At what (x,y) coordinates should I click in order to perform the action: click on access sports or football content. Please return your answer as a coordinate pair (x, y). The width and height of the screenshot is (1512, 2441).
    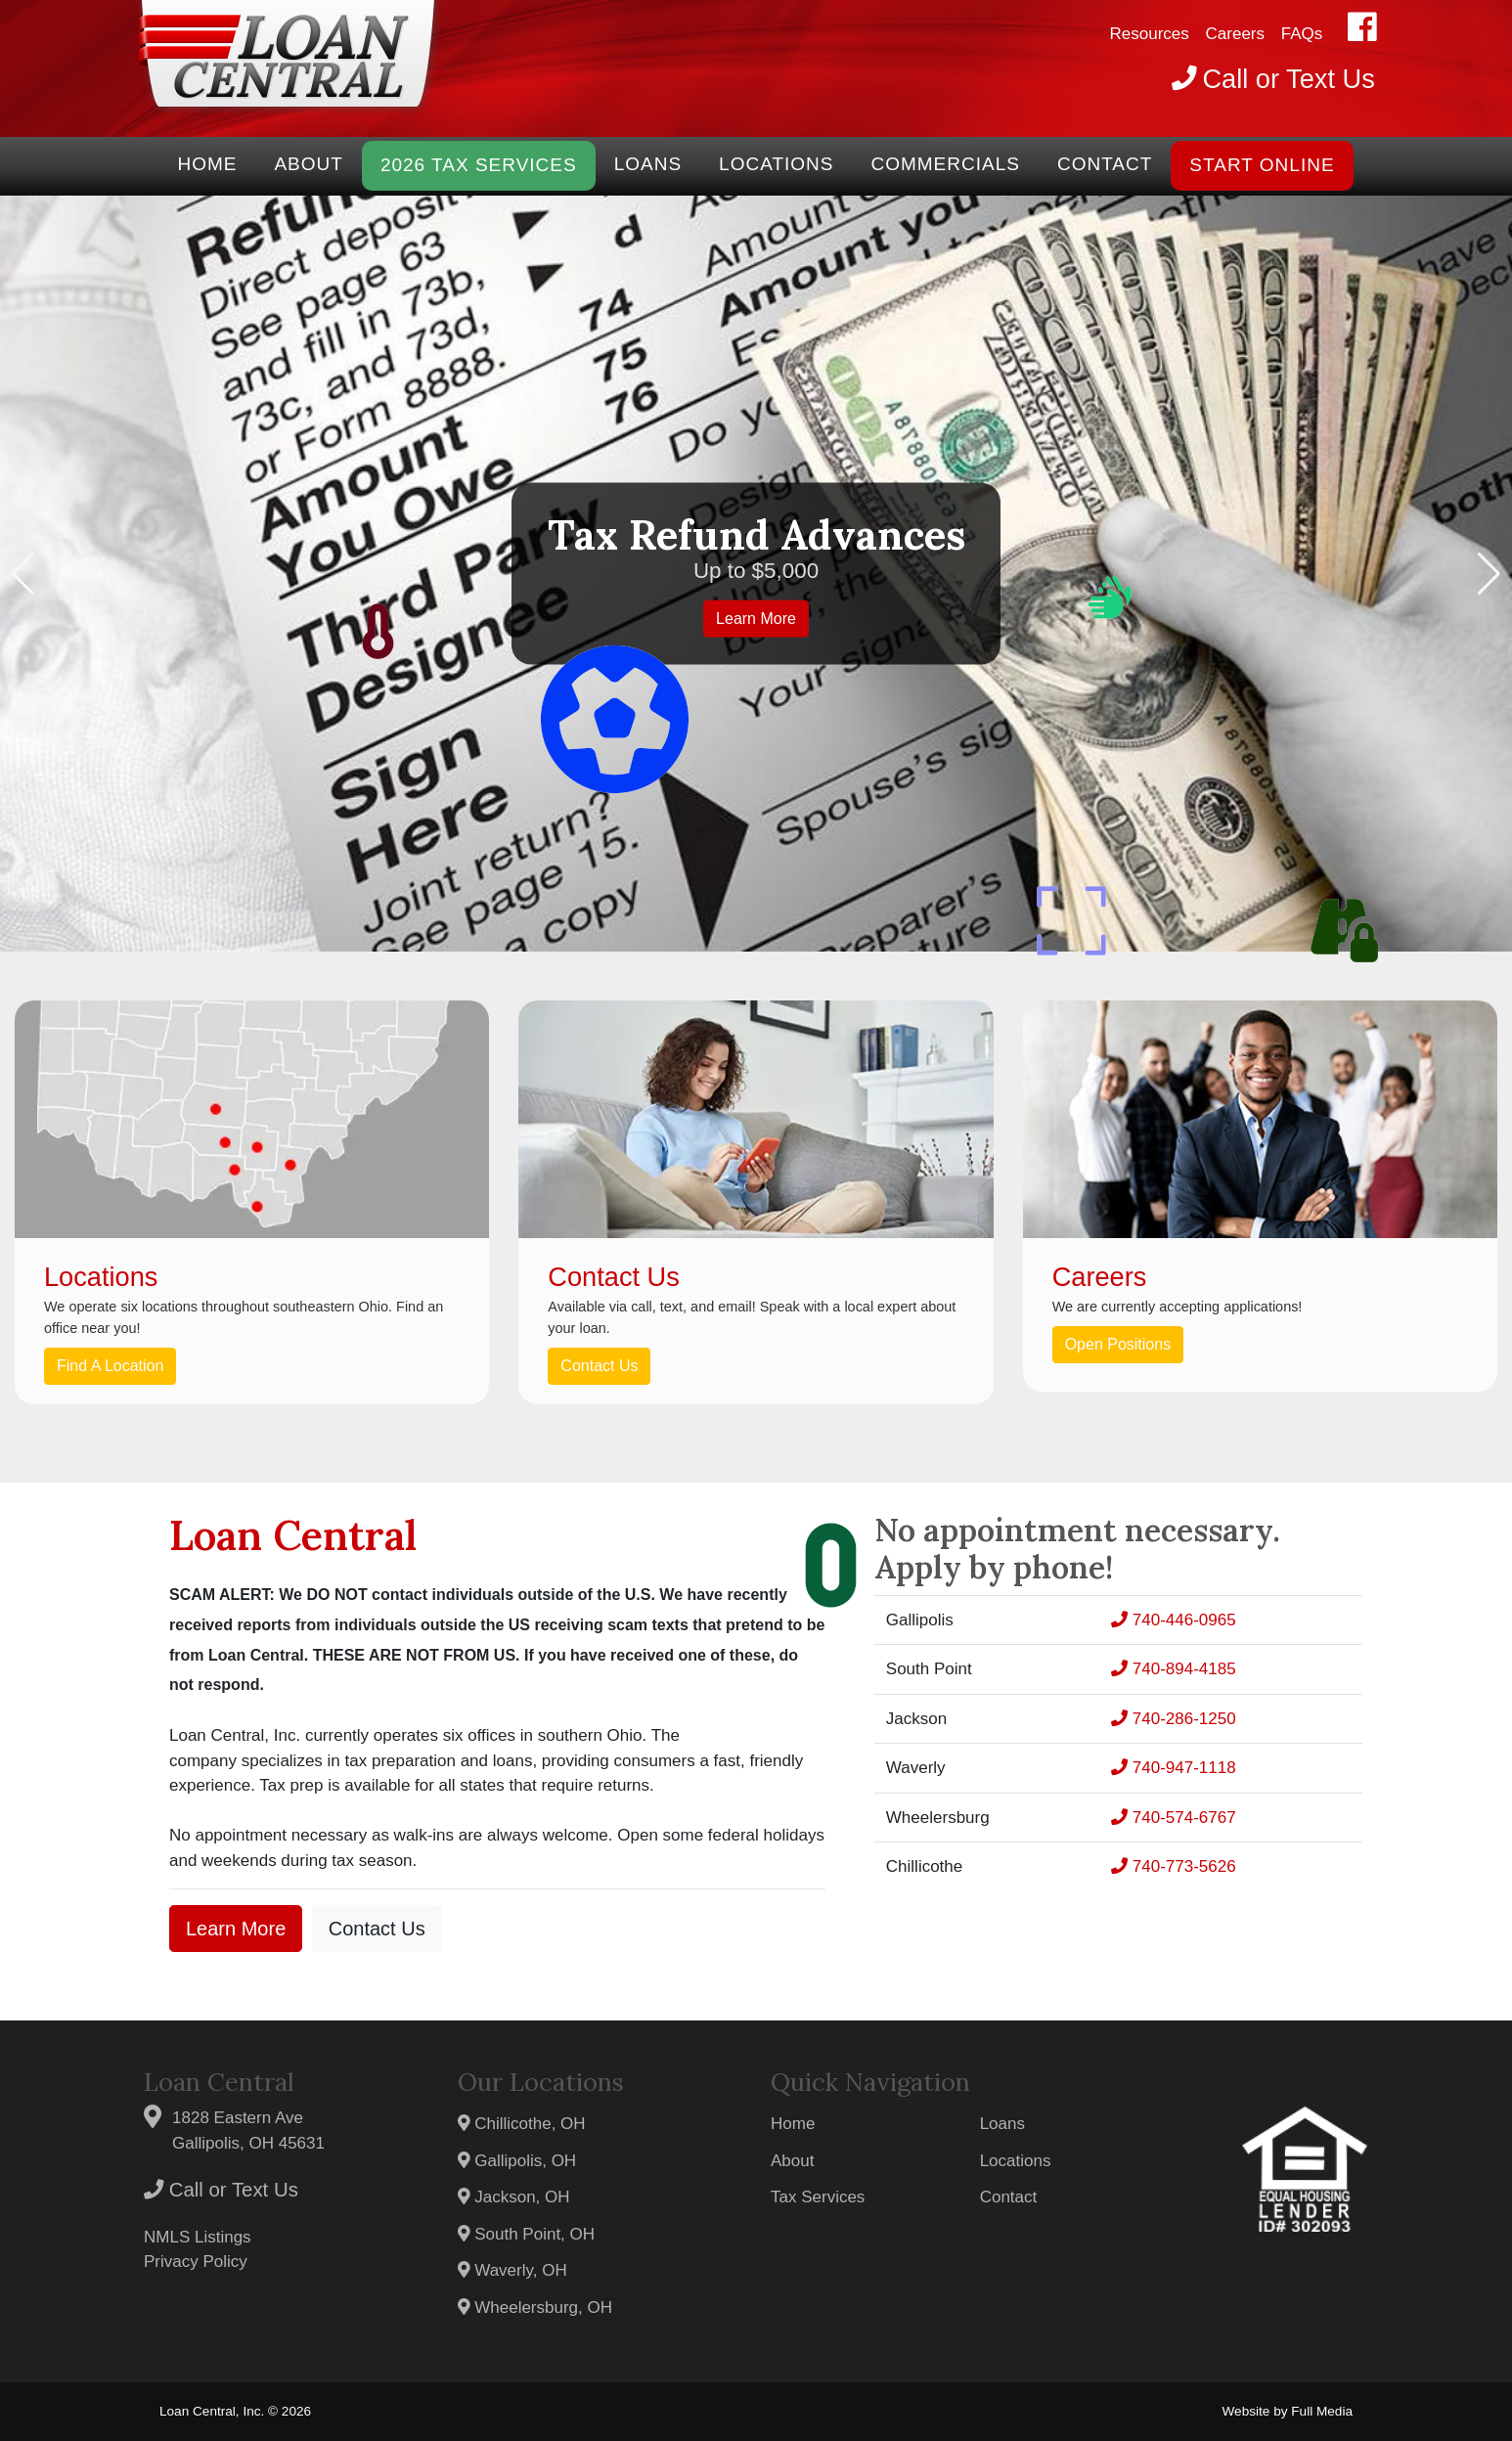
    Looking at the image, I should click on (614, 719).